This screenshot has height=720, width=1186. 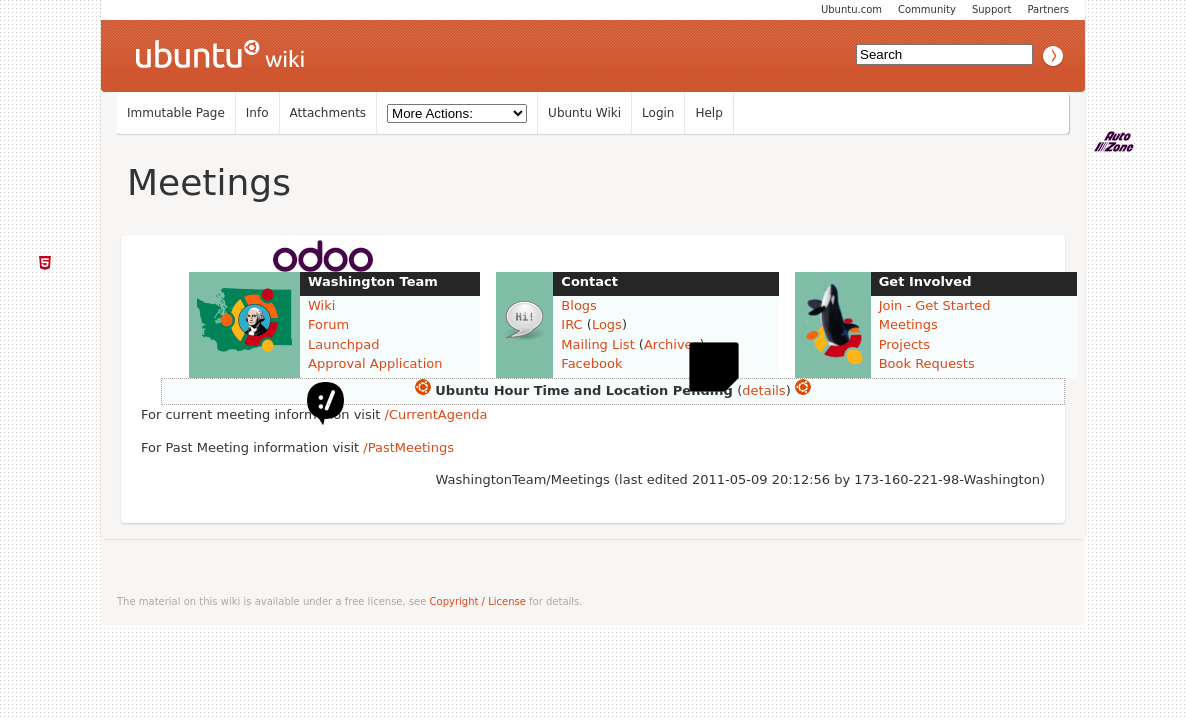 I want to click on create a new sticky note, so click(x=714, y=367).